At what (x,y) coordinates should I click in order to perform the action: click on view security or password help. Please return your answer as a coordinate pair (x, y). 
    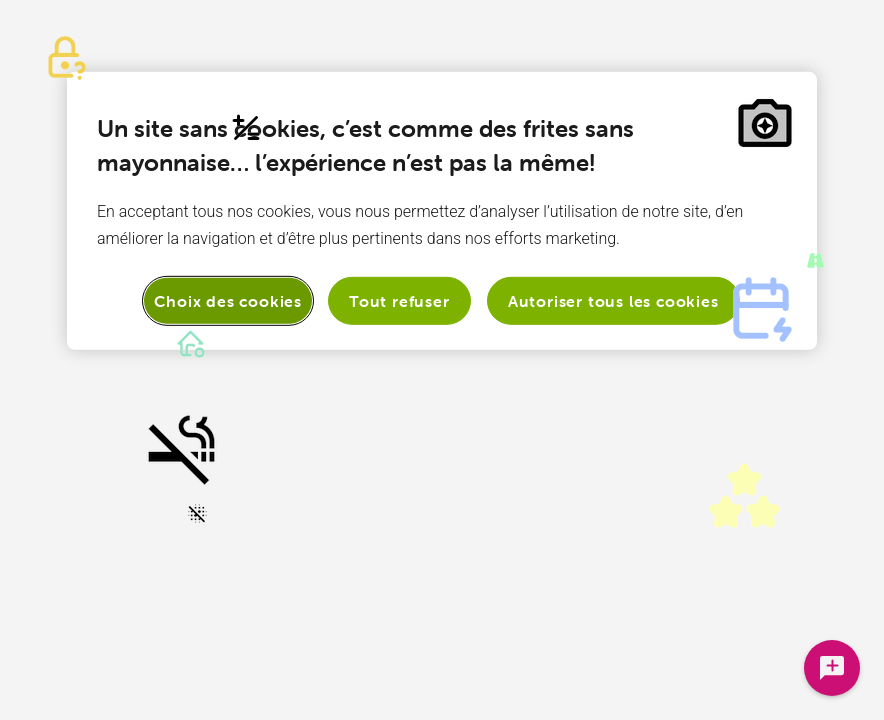
    Looking at the image, I should click on (65, 57).